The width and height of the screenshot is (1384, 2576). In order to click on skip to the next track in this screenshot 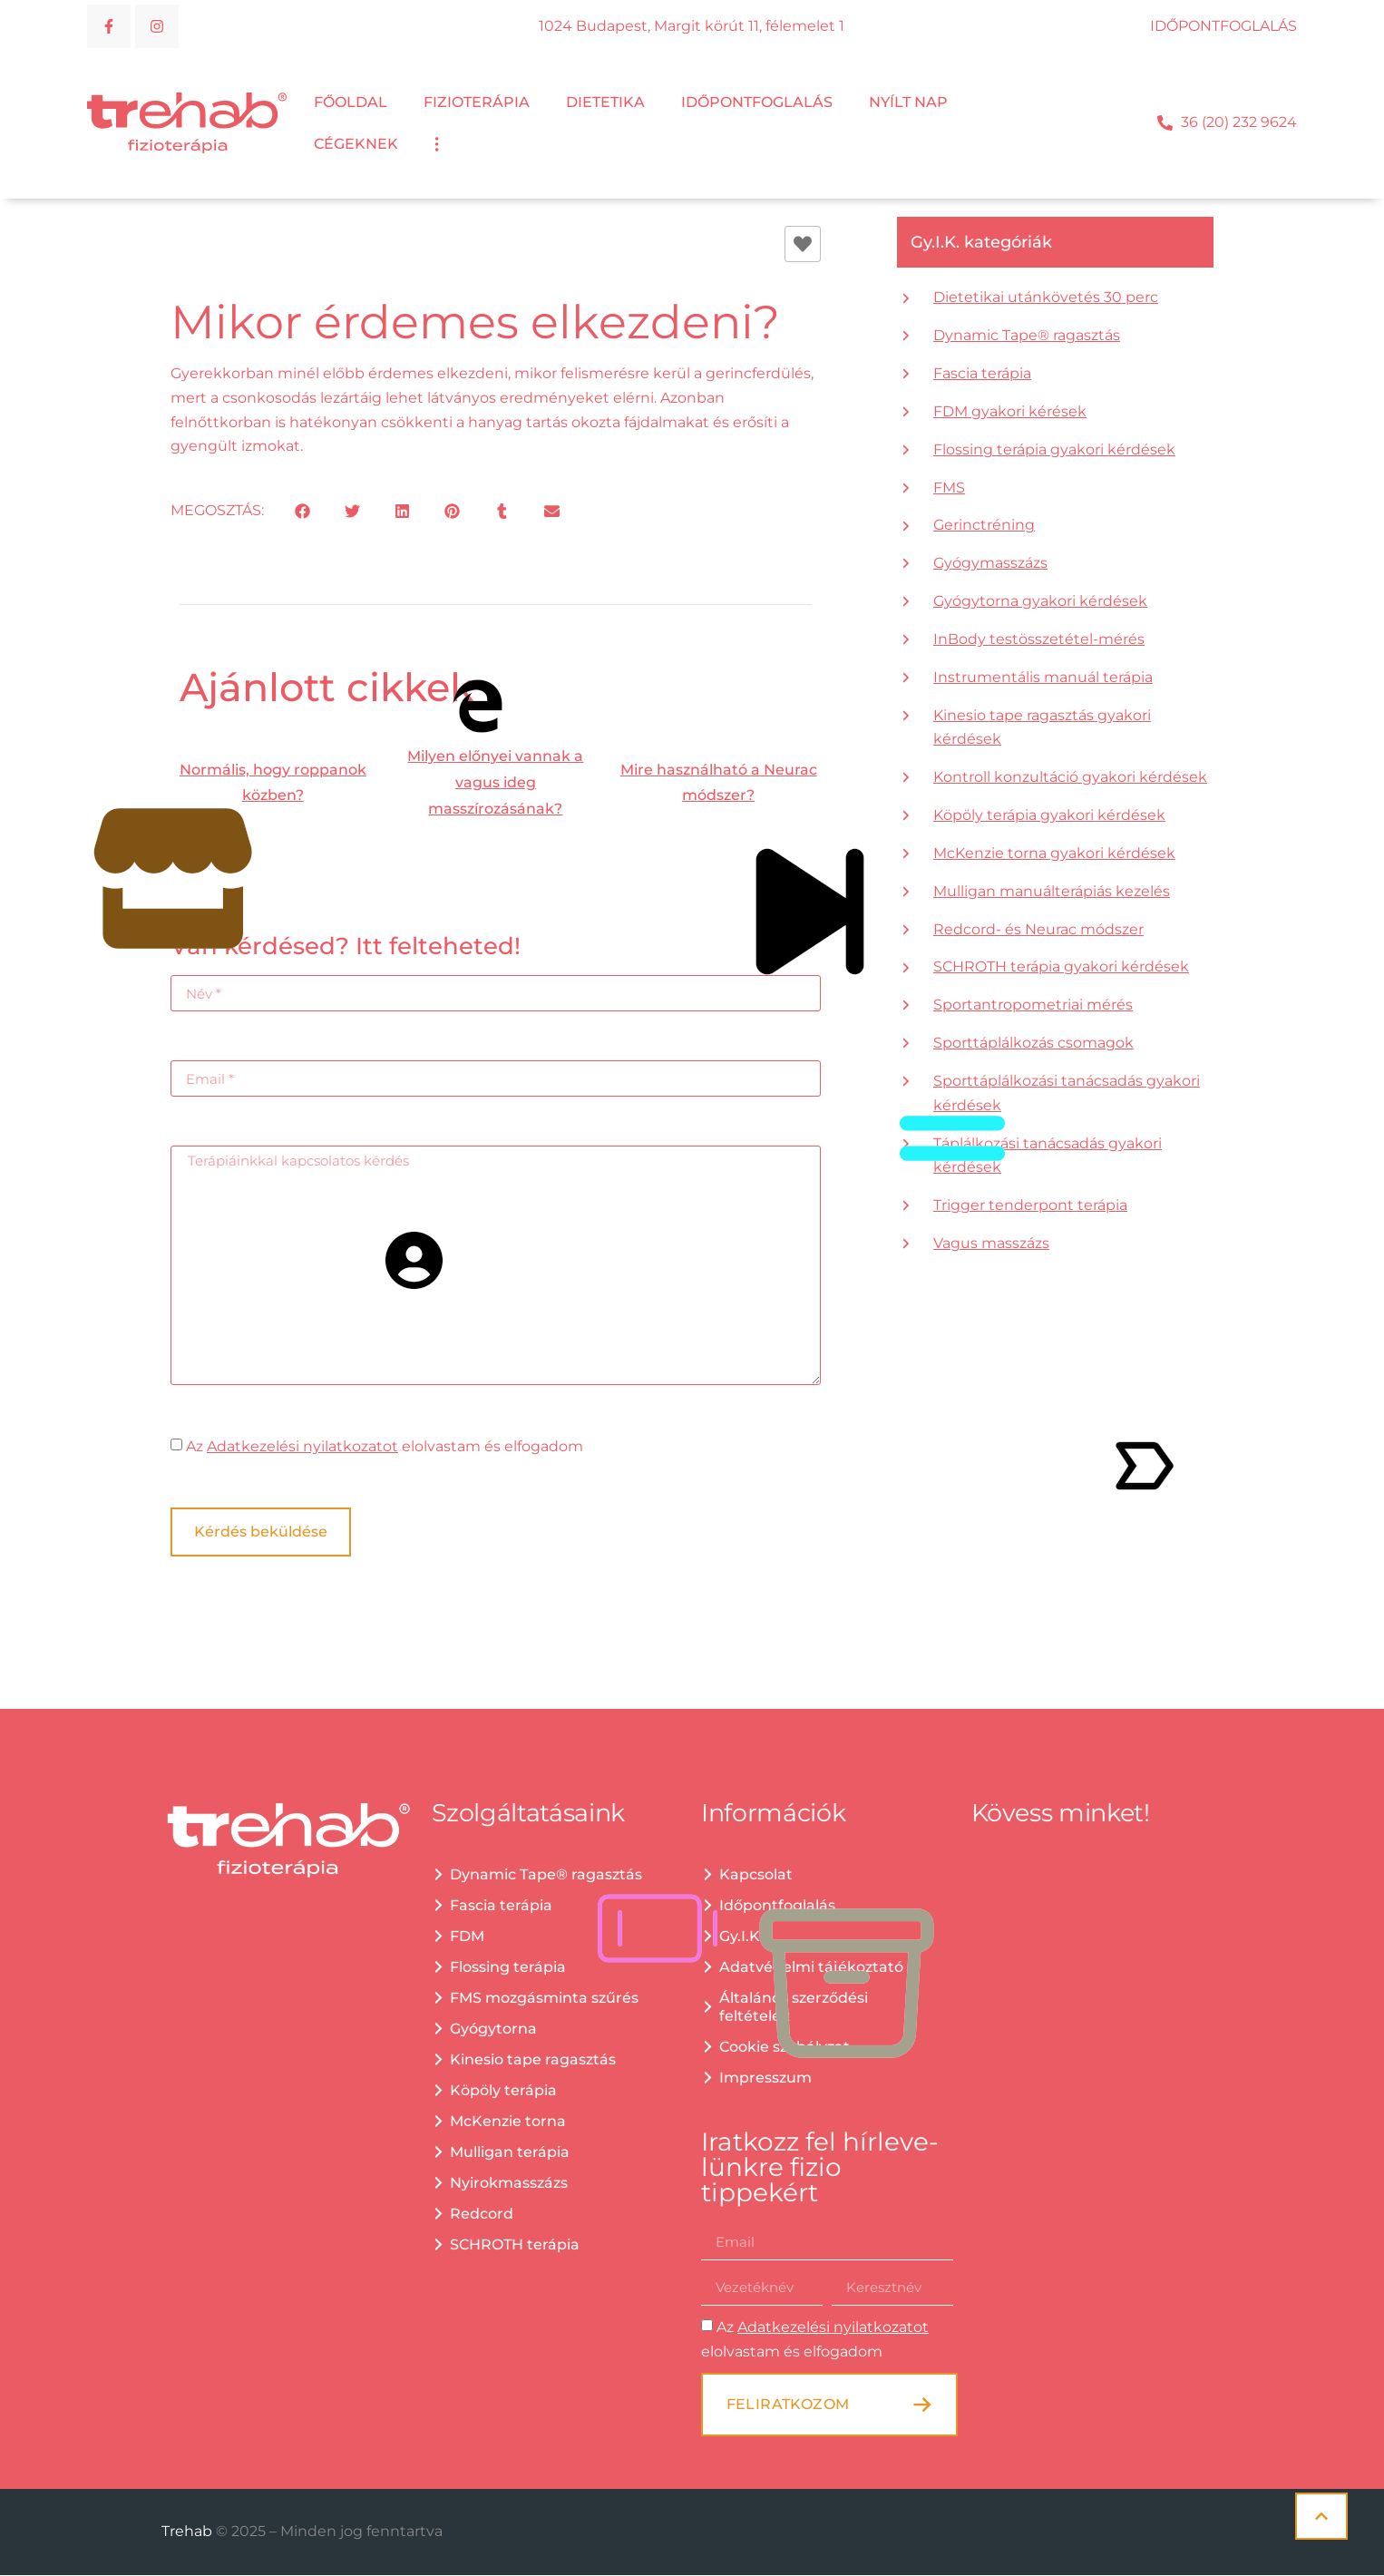, I will do `click(810, 912)`.